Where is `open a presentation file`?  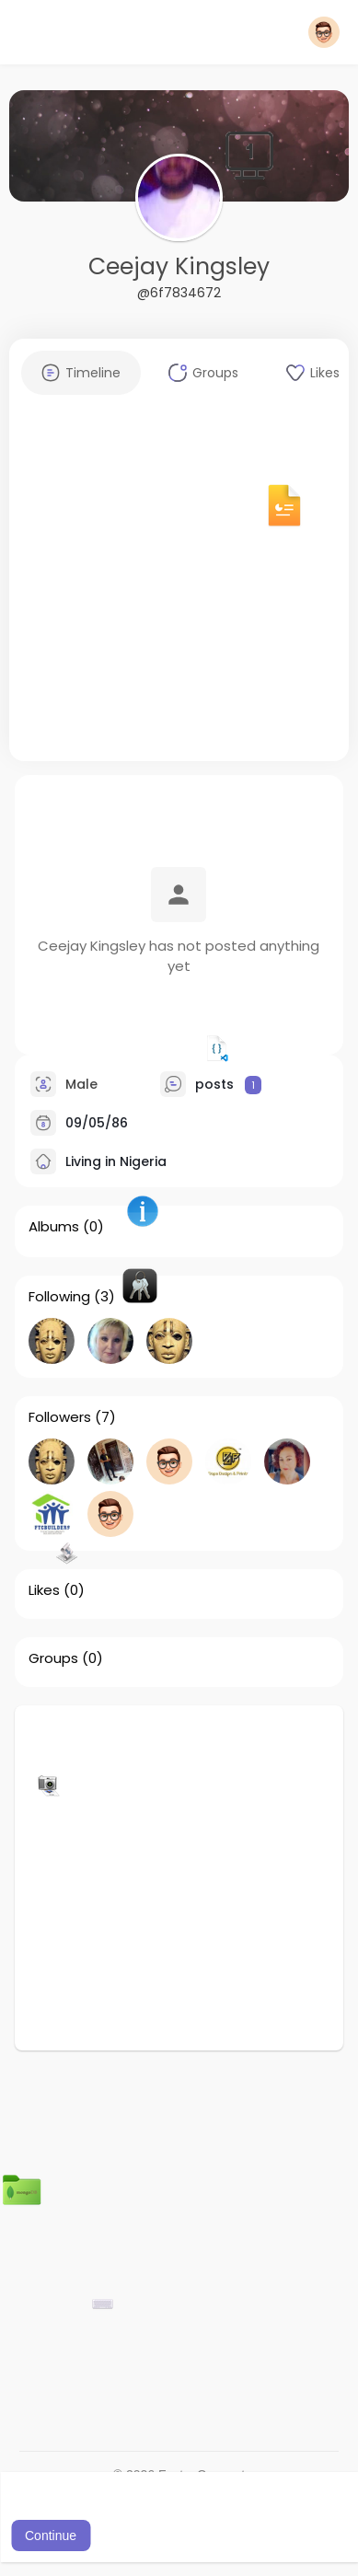 open a presentation file is located at coordinates (284, 506).